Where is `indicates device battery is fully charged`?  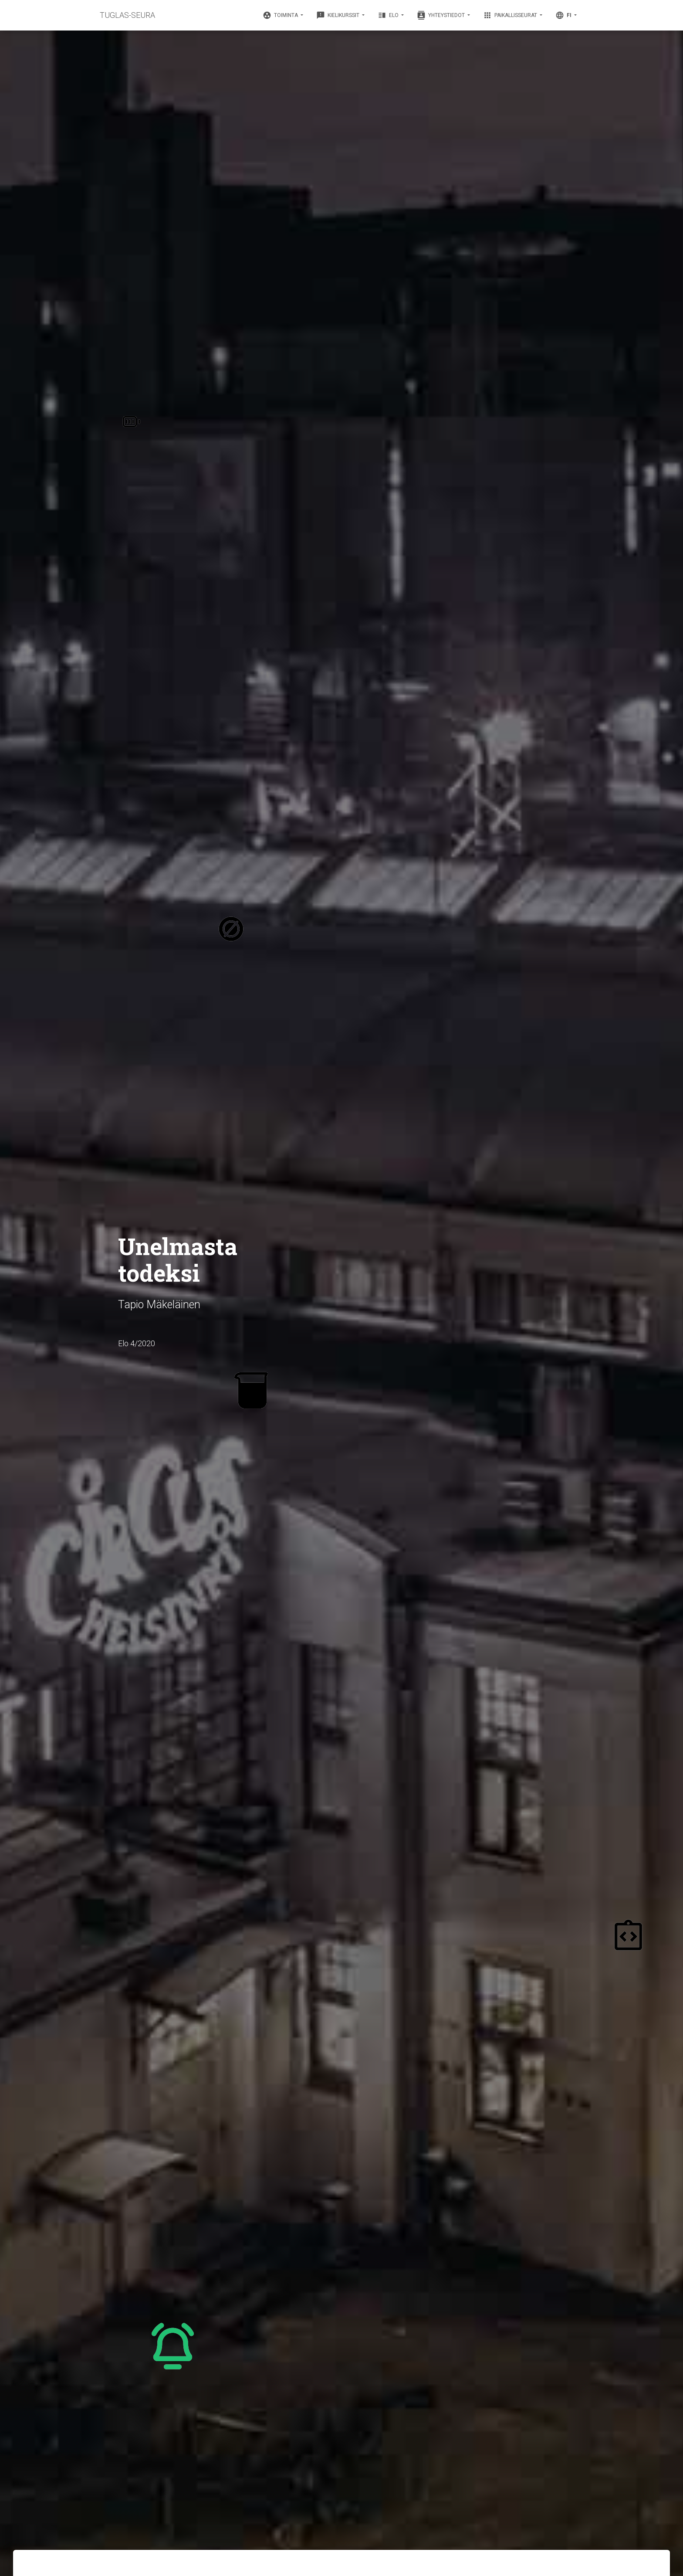
indicates device battery is fully charged is located at coordinates (131, 421).